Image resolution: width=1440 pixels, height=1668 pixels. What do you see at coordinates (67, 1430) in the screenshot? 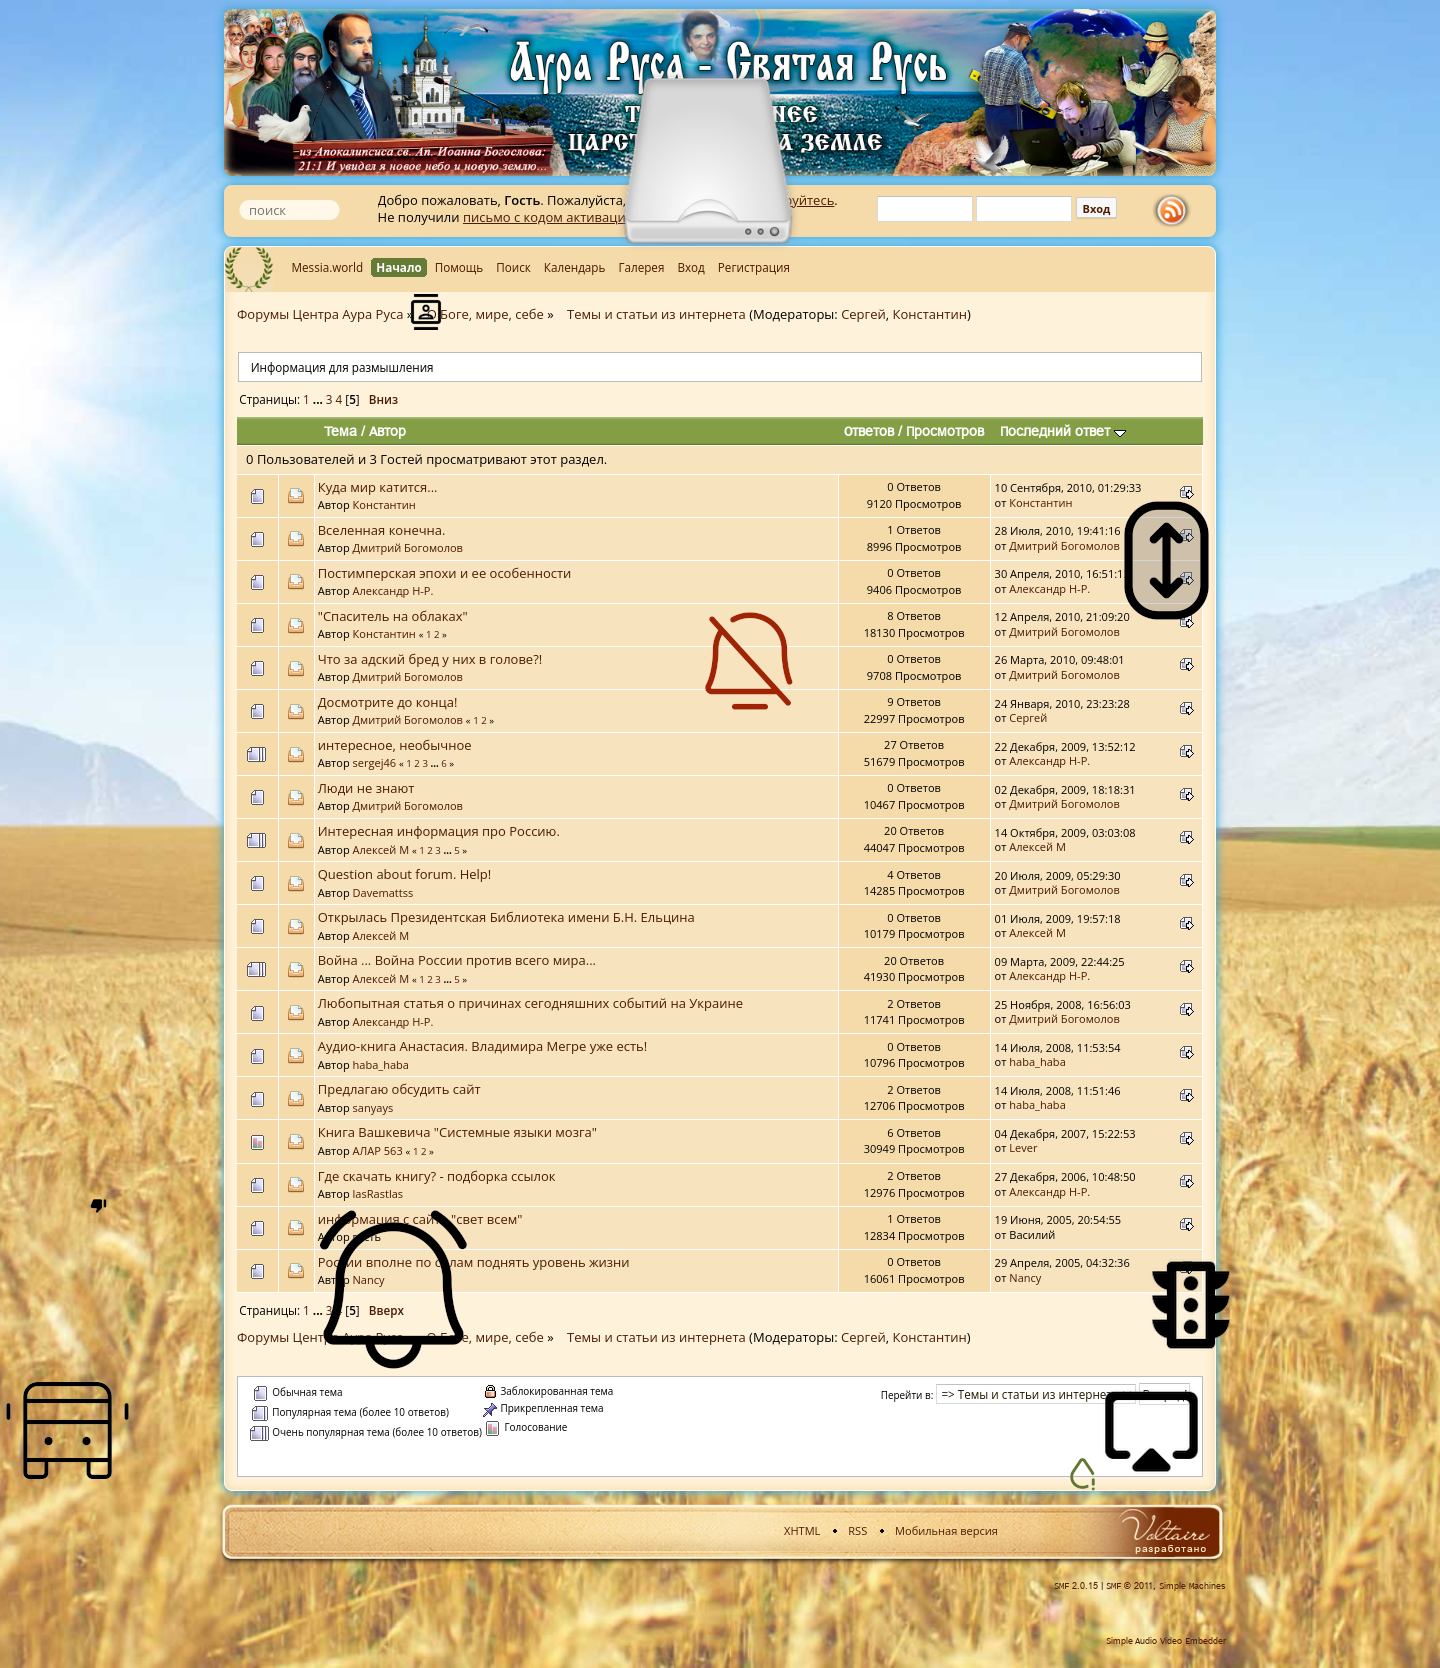
I see `view bus routes or schedules` at bounding box center [67, 1430].